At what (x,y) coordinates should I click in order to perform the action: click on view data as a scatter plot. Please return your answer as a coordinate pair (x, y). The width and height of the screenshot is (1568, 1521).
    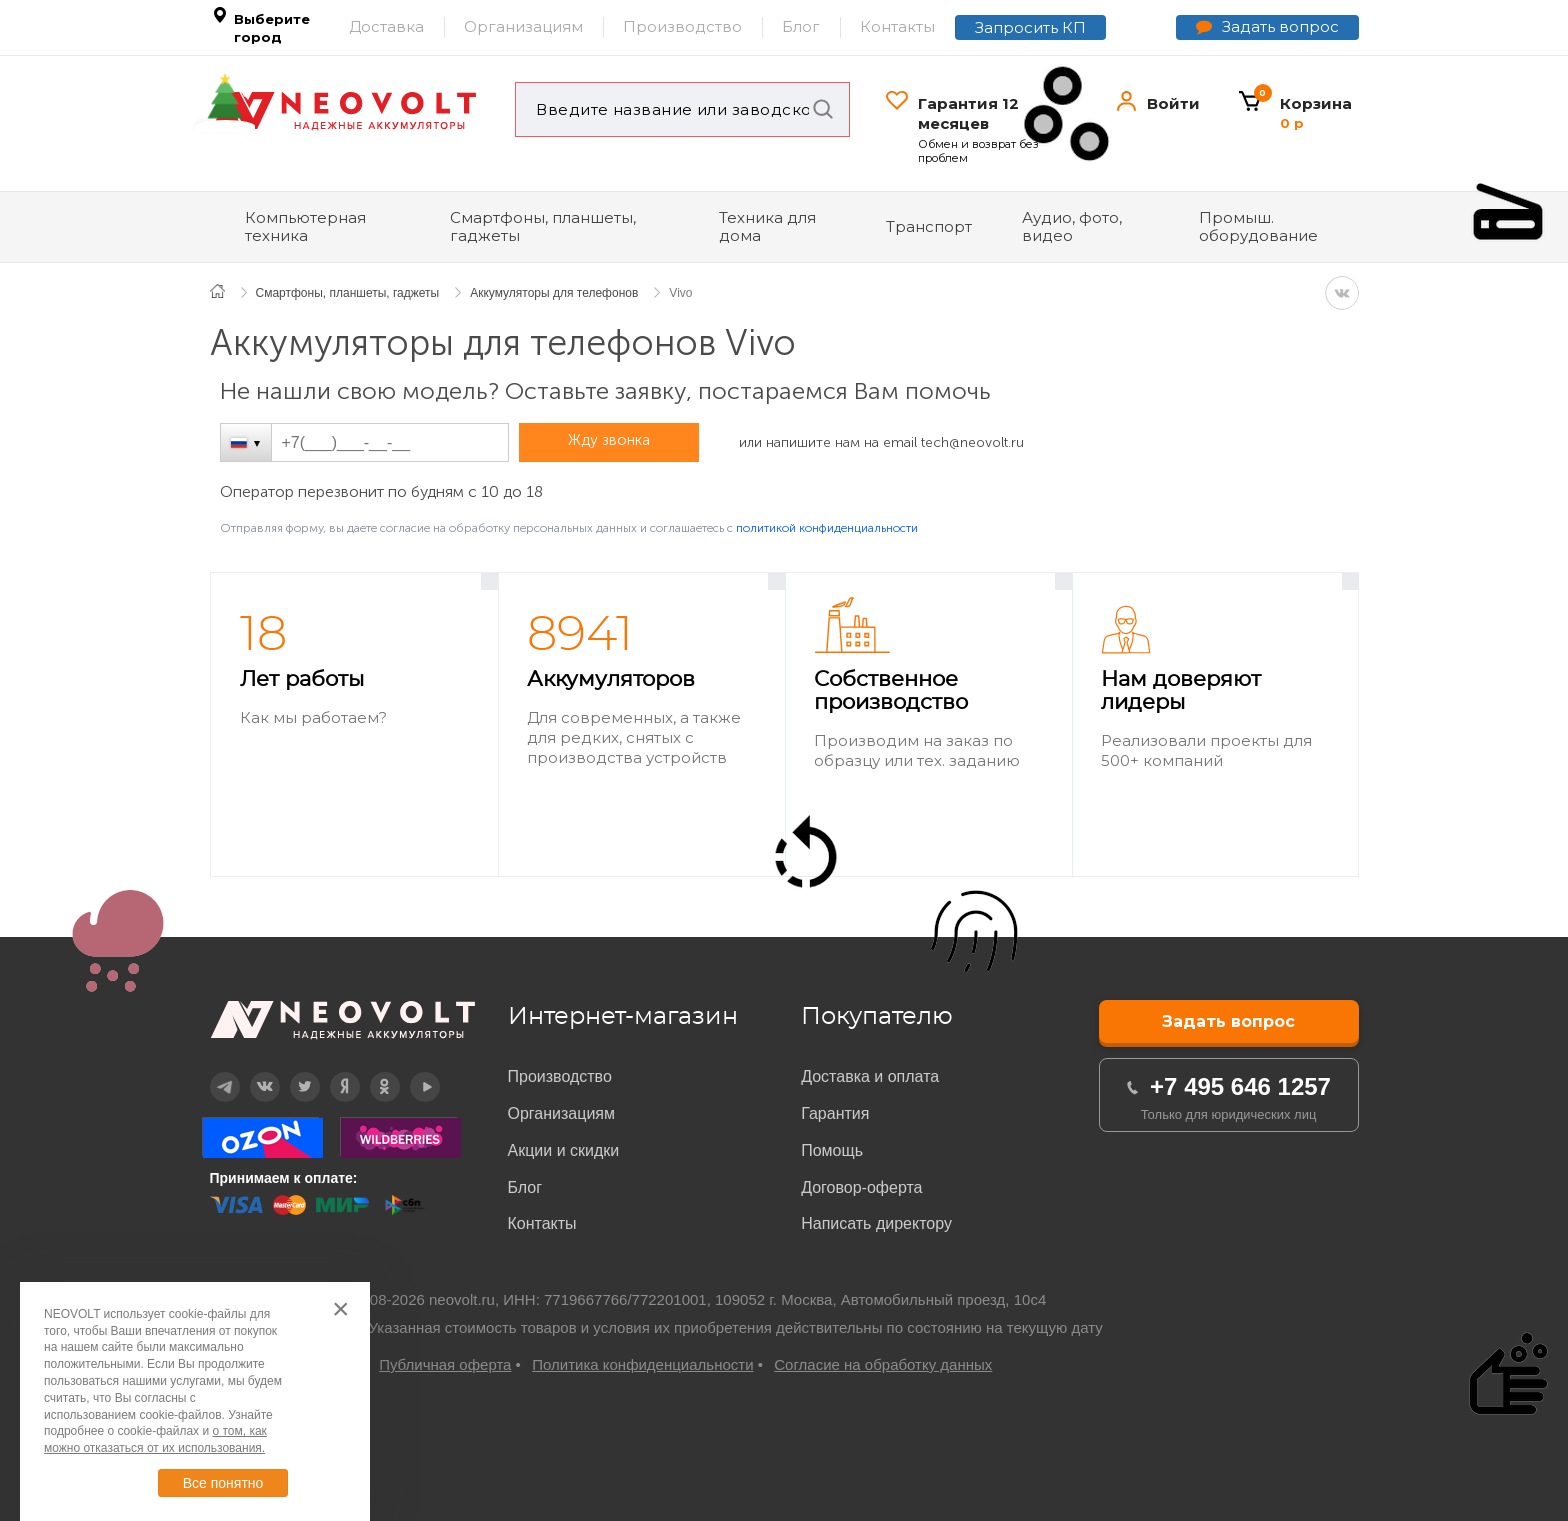
    Looking at the image, I should click on (1067, 114).